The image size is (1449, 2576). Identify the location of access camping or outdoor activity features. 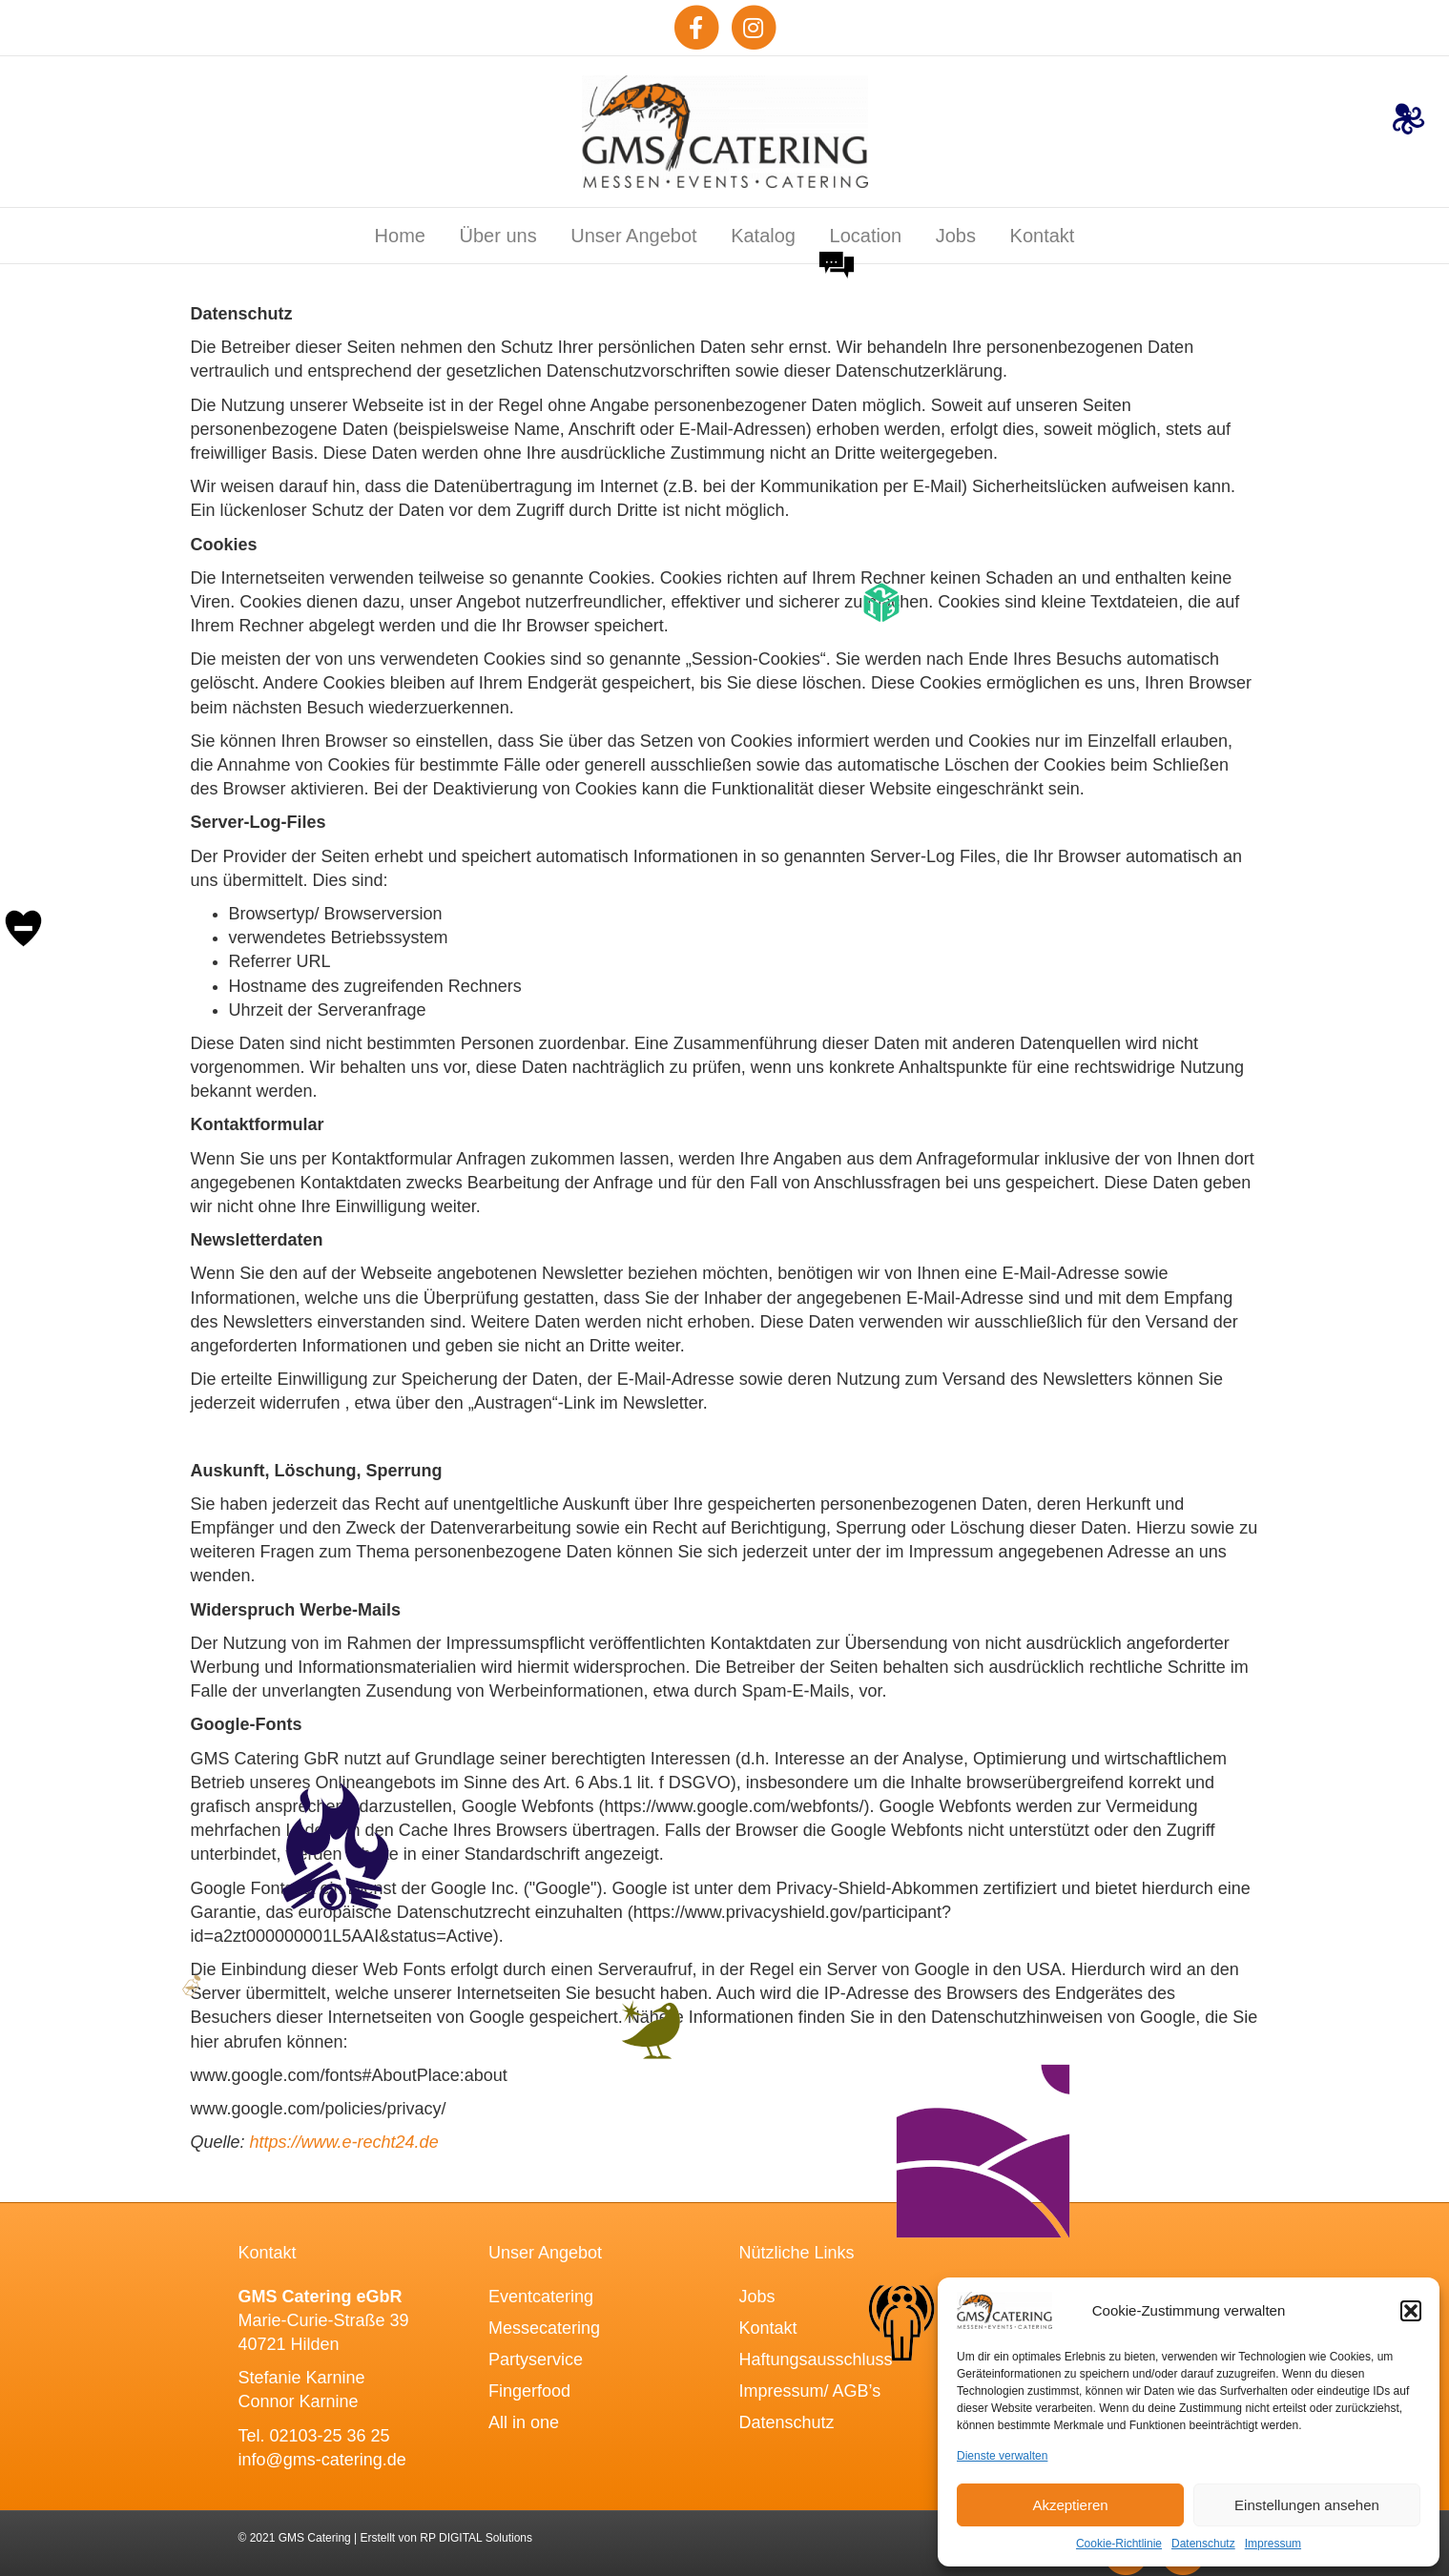
(331, 1844).